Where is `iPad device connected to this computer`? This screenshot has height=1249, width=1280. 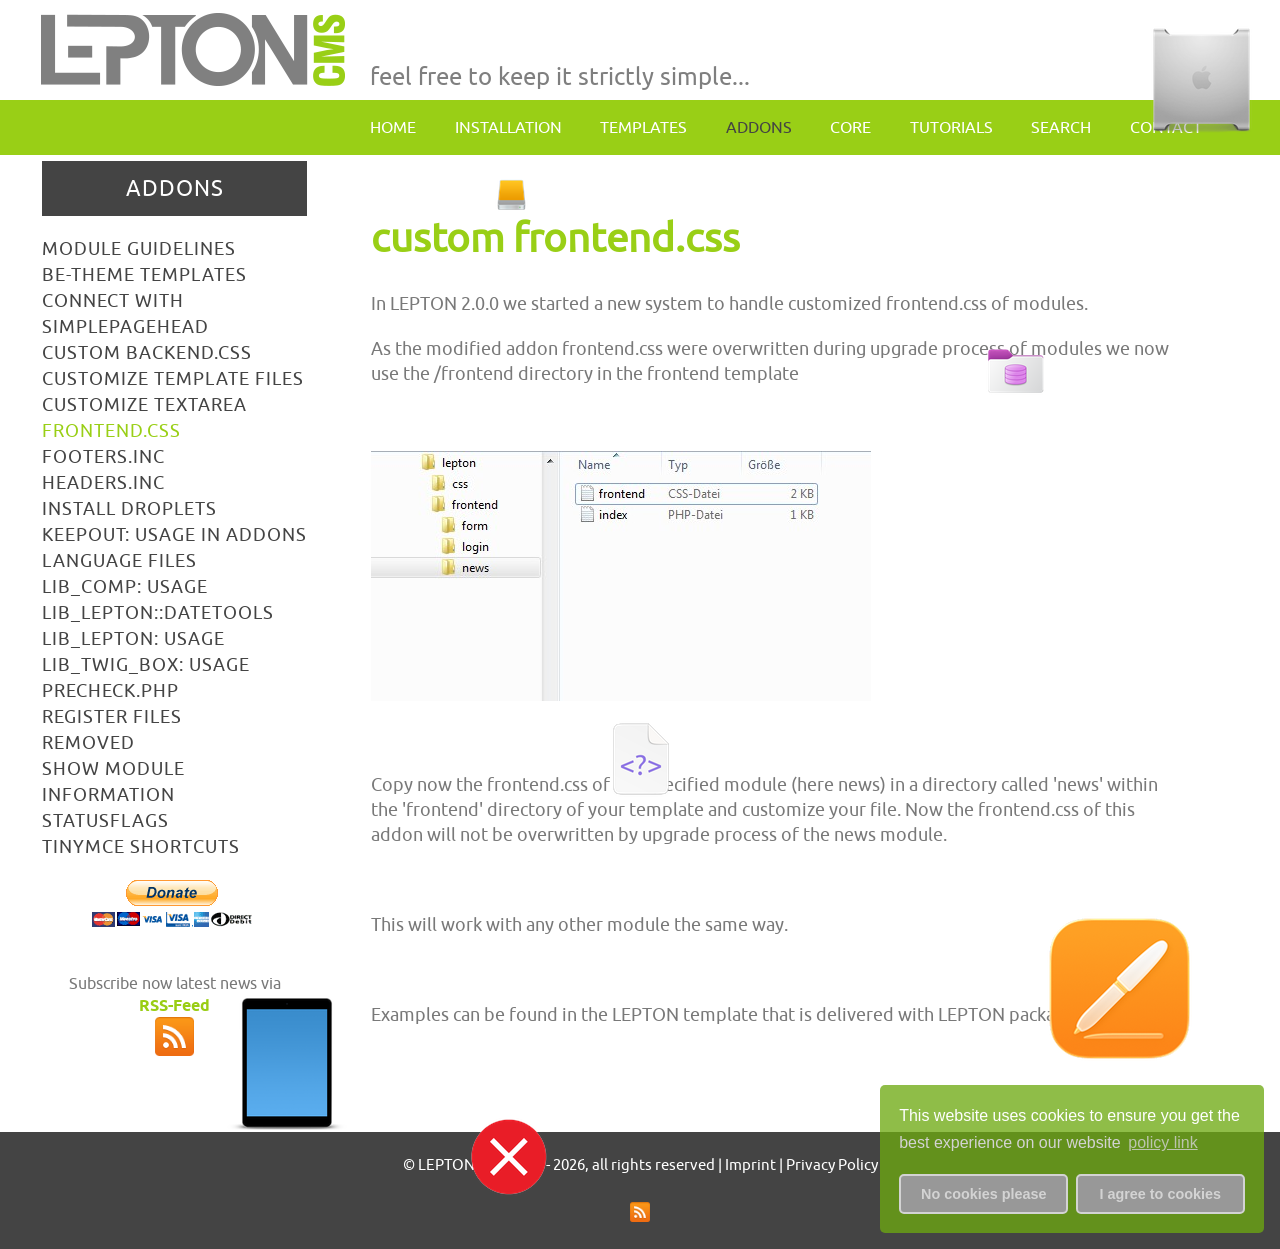 iPad device connected to this computer is located at coordinates (287, 1064).